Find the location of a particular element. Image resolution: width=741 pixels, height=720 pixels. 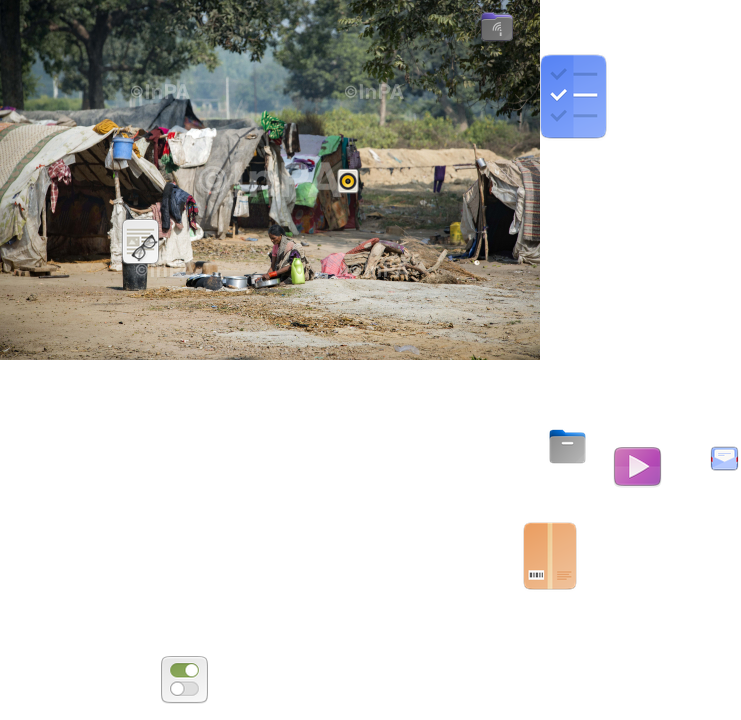

open gnome tweaks settings is located at coordinates (184, 679).